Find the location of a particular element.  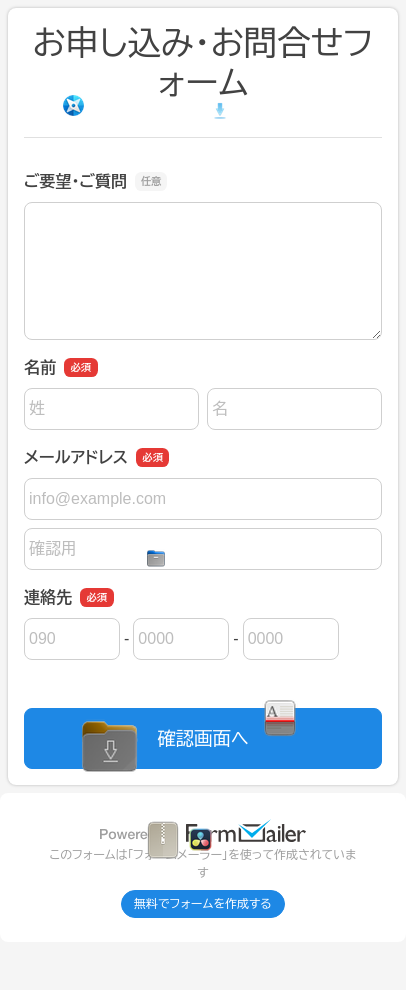

launch setup wizard or installation assistant is located at coordinates (73, 105).